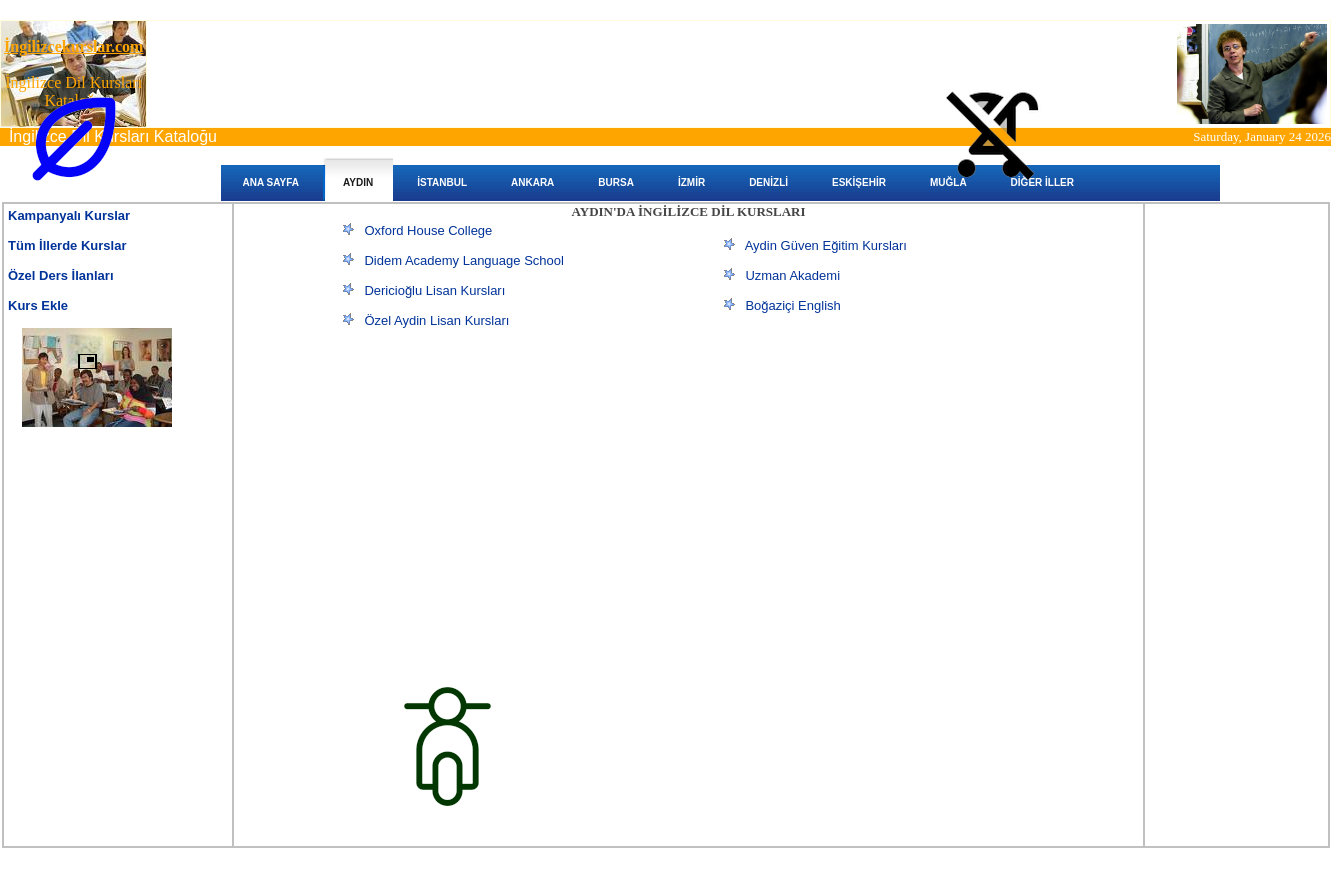 The height and width of the screenshot is (869, 1331). Describe the element at coordinates (74, 139) in the screenshot. I see `indicates eco-friendly or sustainable option` at that location.